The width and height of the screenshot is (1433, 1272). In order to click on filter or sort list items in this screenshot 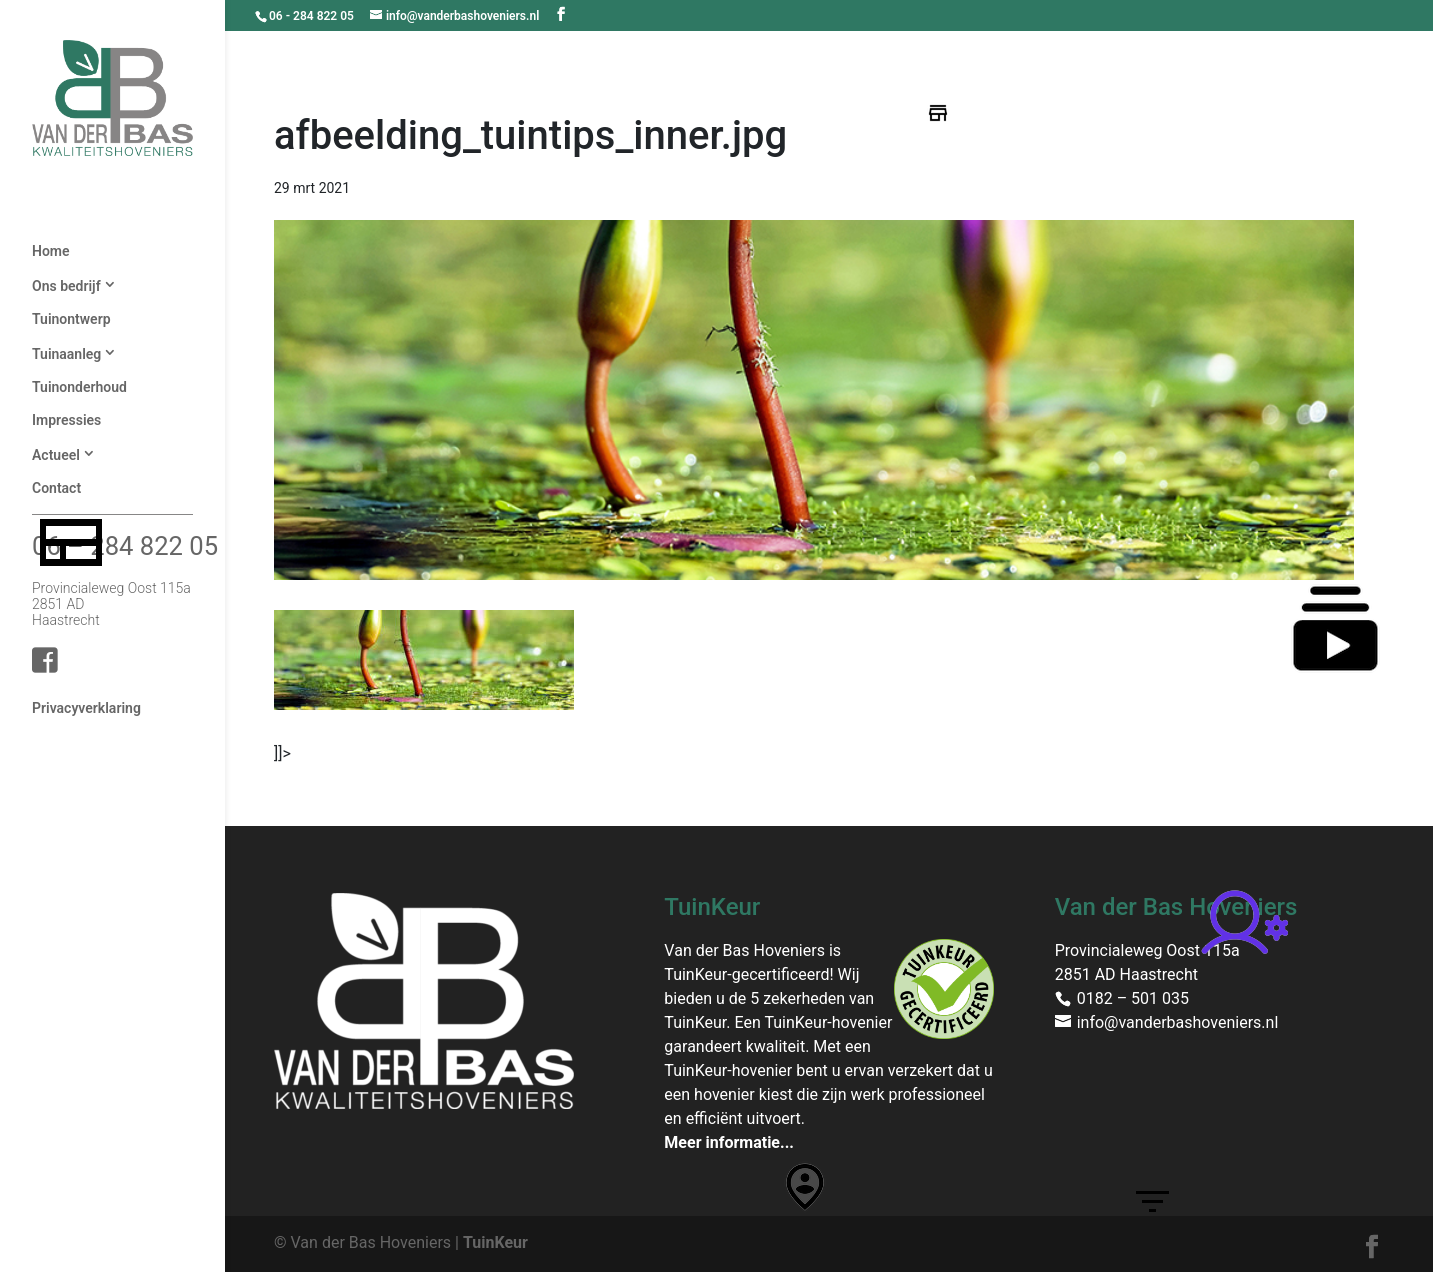, I will do `click(1152, 1201)`.